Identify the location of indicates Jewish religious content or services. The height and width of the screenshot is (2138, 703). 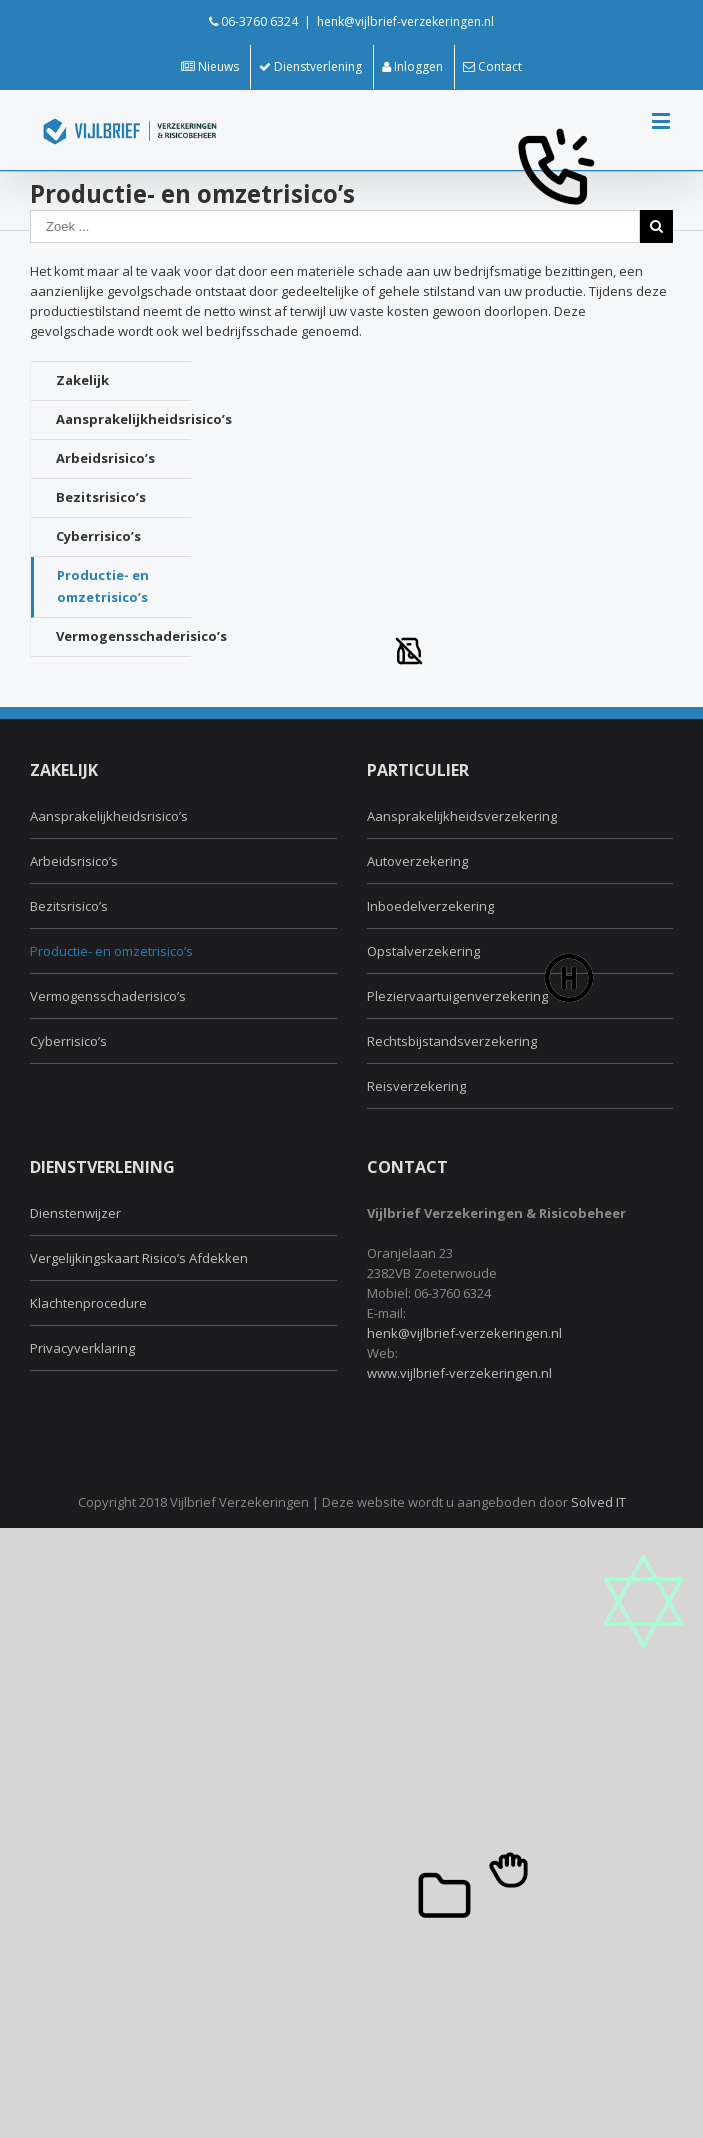
(643, 1601).